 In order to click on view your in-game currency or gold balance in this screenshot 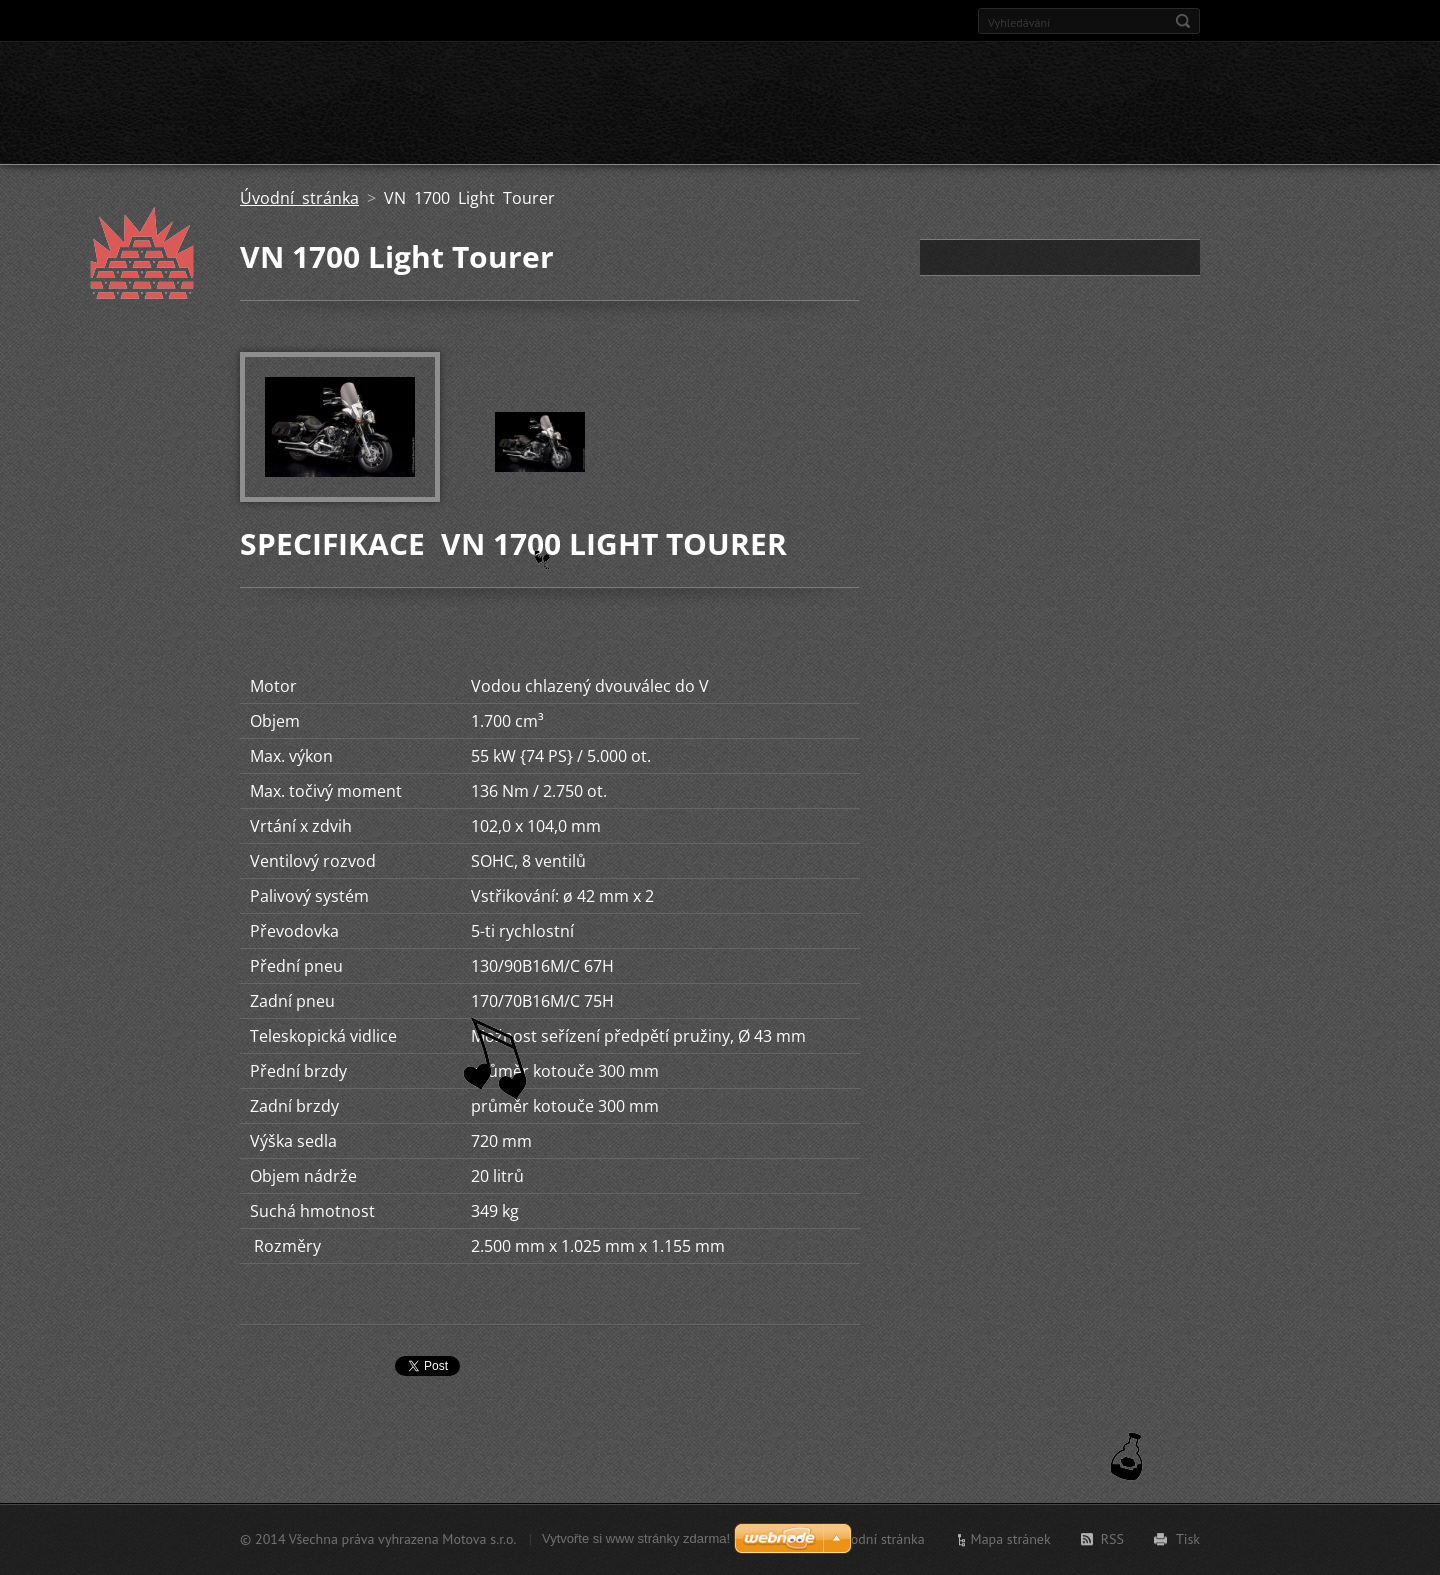, I will do `click(142, 249)`.